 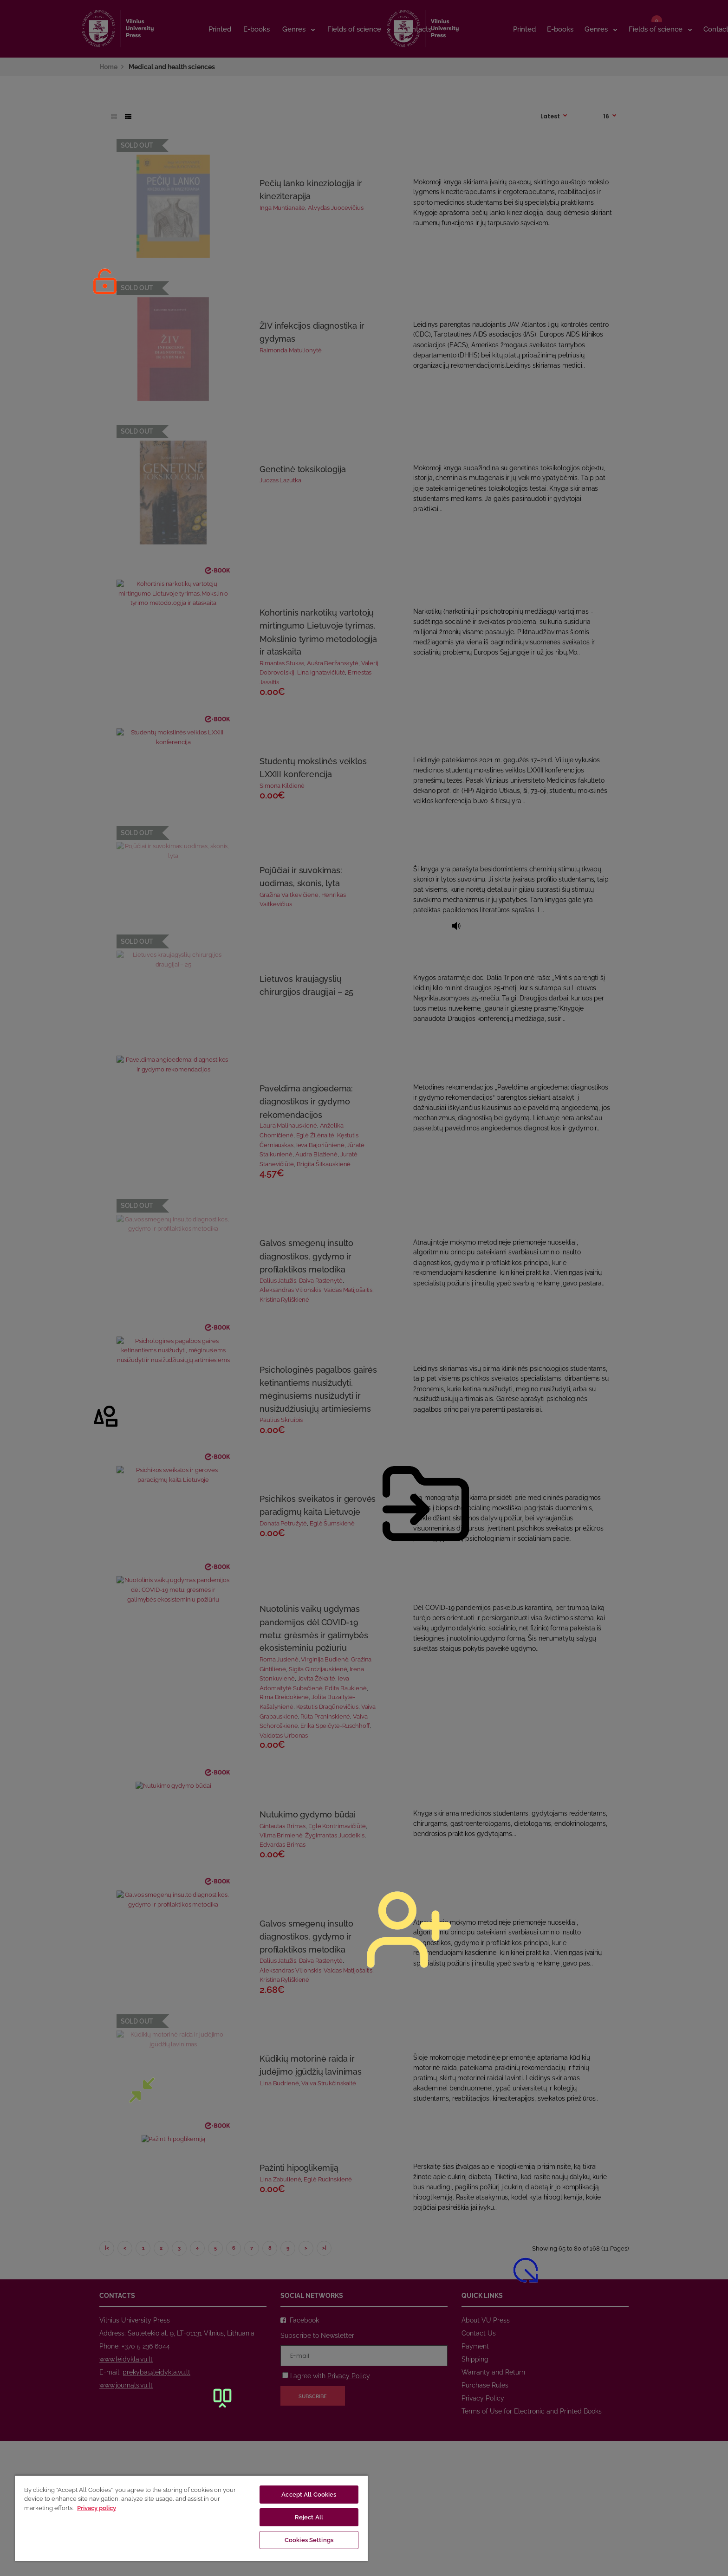 I want to click on import files into folder, so click(x=426, y=1505).